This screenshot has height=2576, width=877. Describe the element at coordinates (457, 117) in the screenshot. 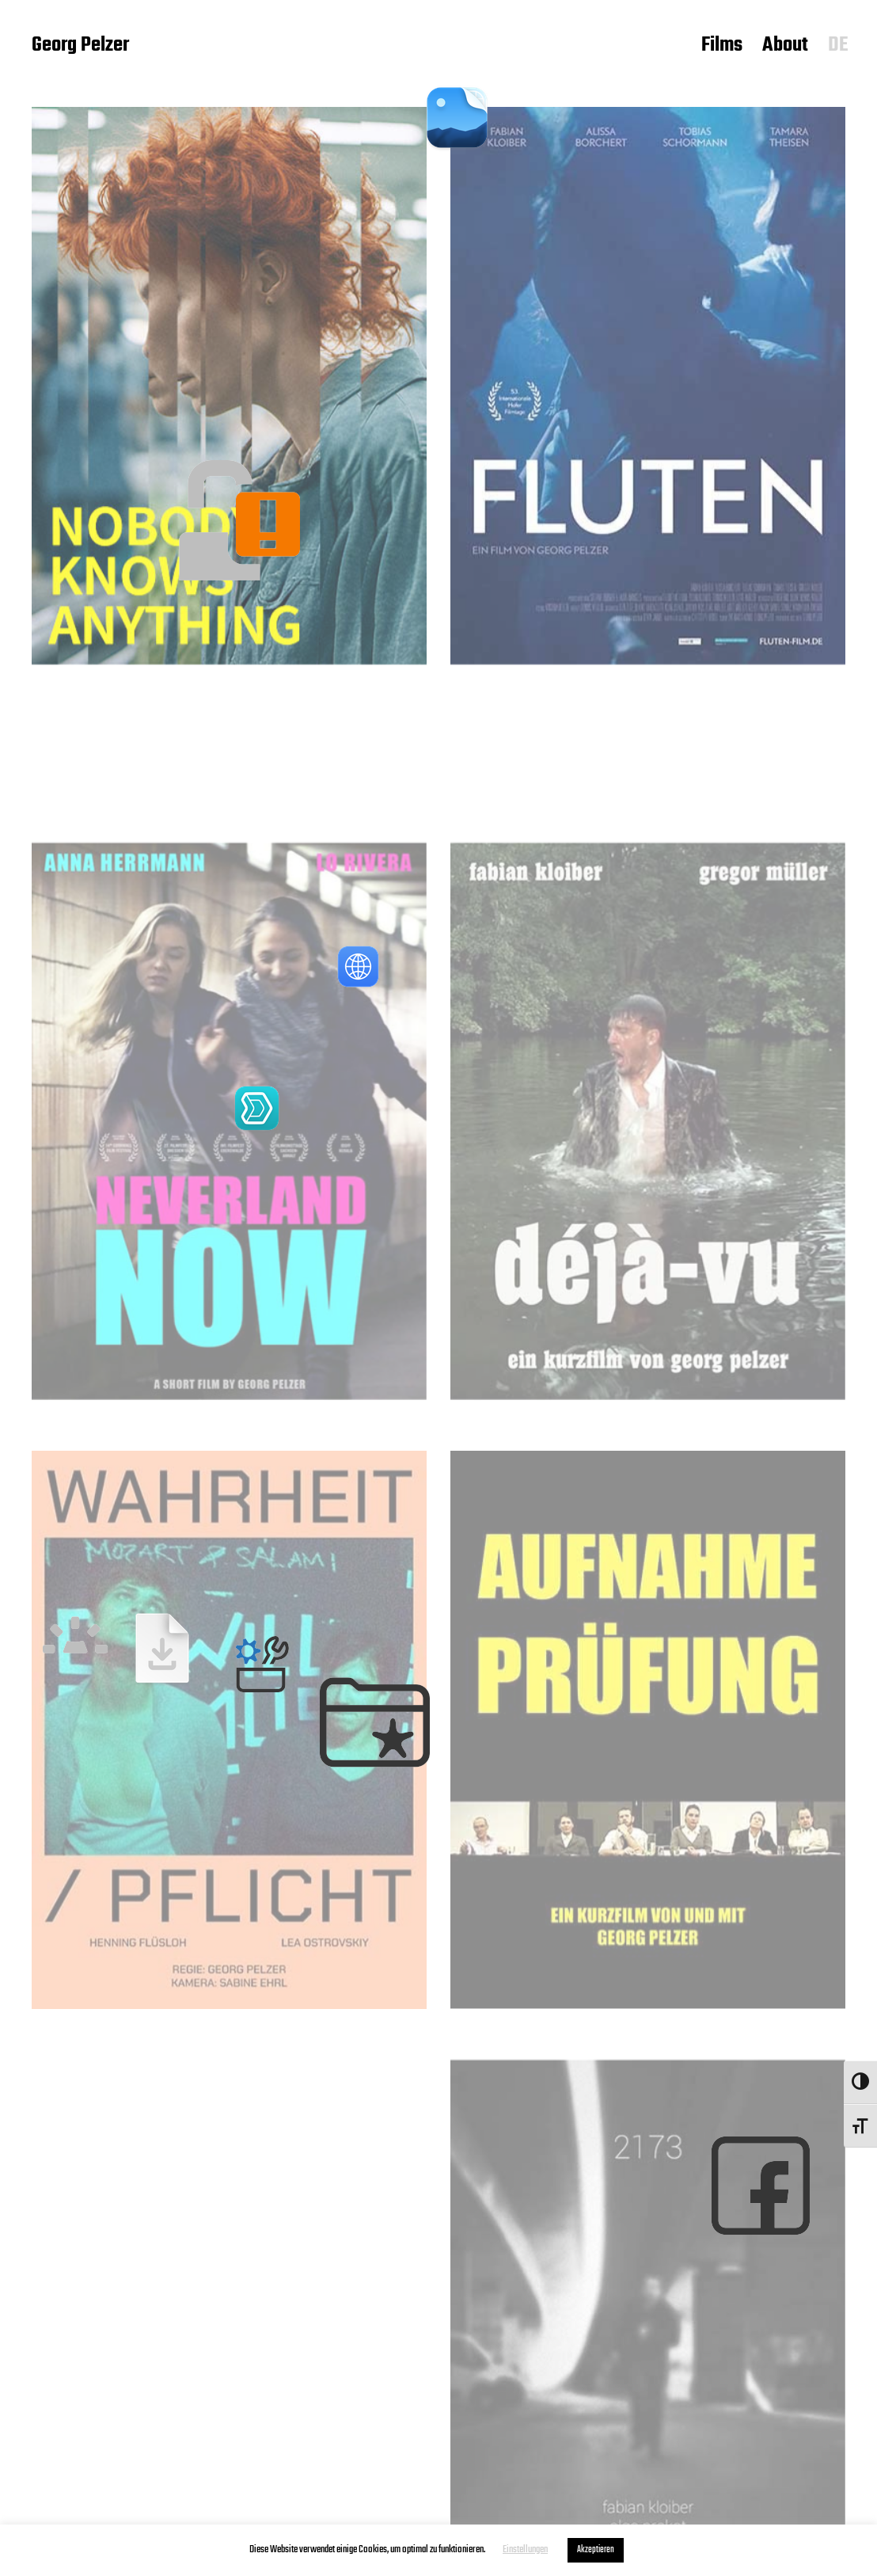

I see `open wallpaper settings` at that location.